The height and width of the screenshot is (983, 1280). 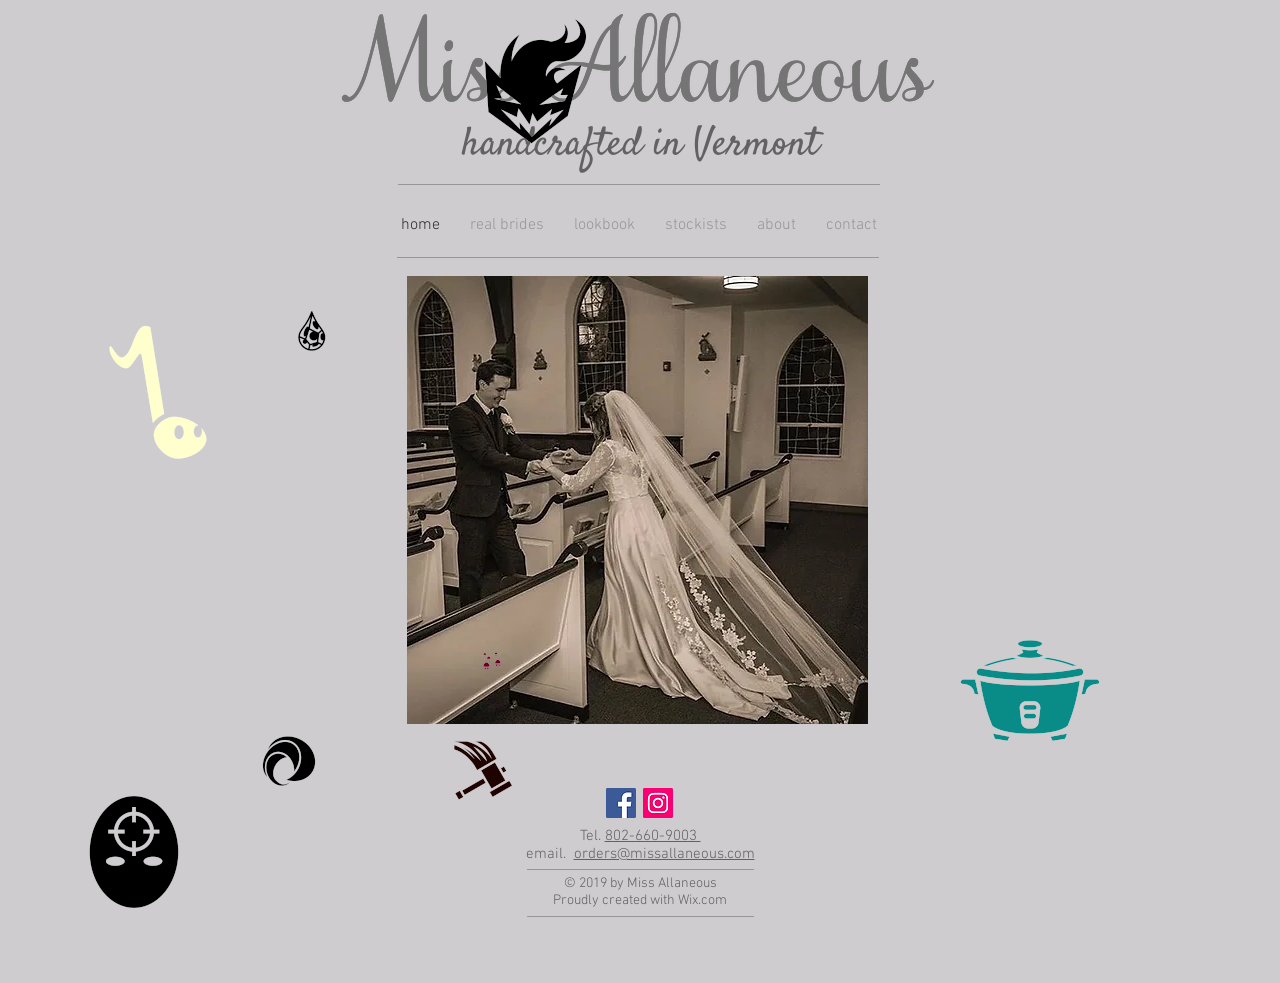 What do you see at coordinates (483, 771) in the screenshot?
I see `indicates a ban or moderation action` at bounding box center [483, 771].